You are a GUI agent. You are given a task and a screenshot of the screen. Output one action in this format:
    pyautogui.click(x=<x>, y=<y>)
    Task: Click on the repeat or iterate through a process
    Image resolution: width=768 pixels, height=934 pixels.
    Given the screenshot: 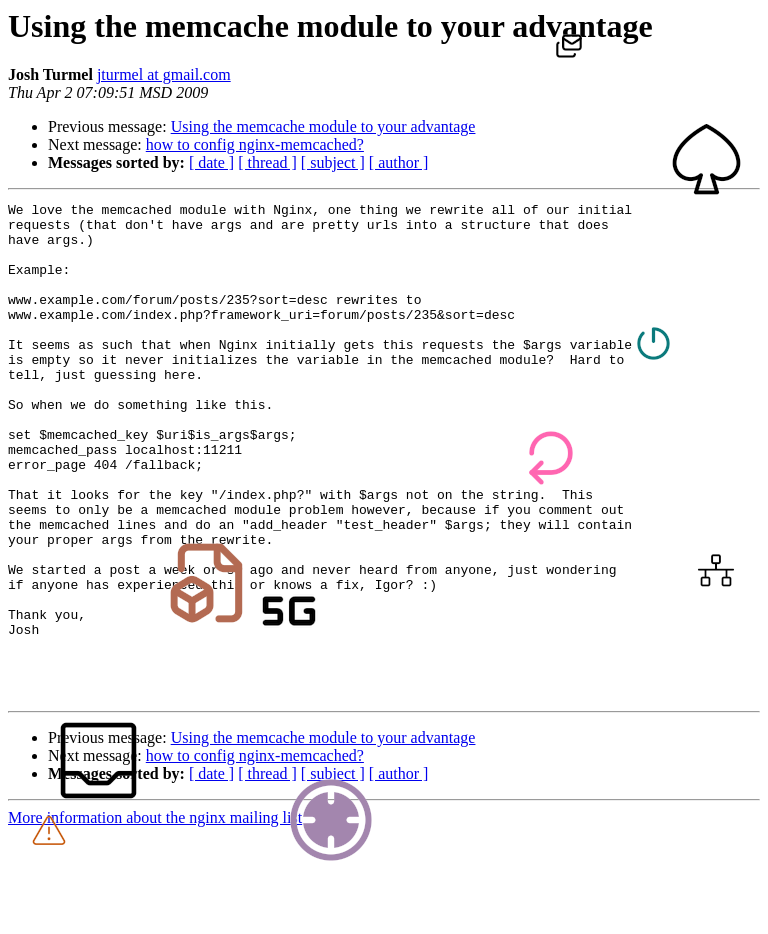 What is the action you would take?
    pyautogui.click(x=551, y=458)
    